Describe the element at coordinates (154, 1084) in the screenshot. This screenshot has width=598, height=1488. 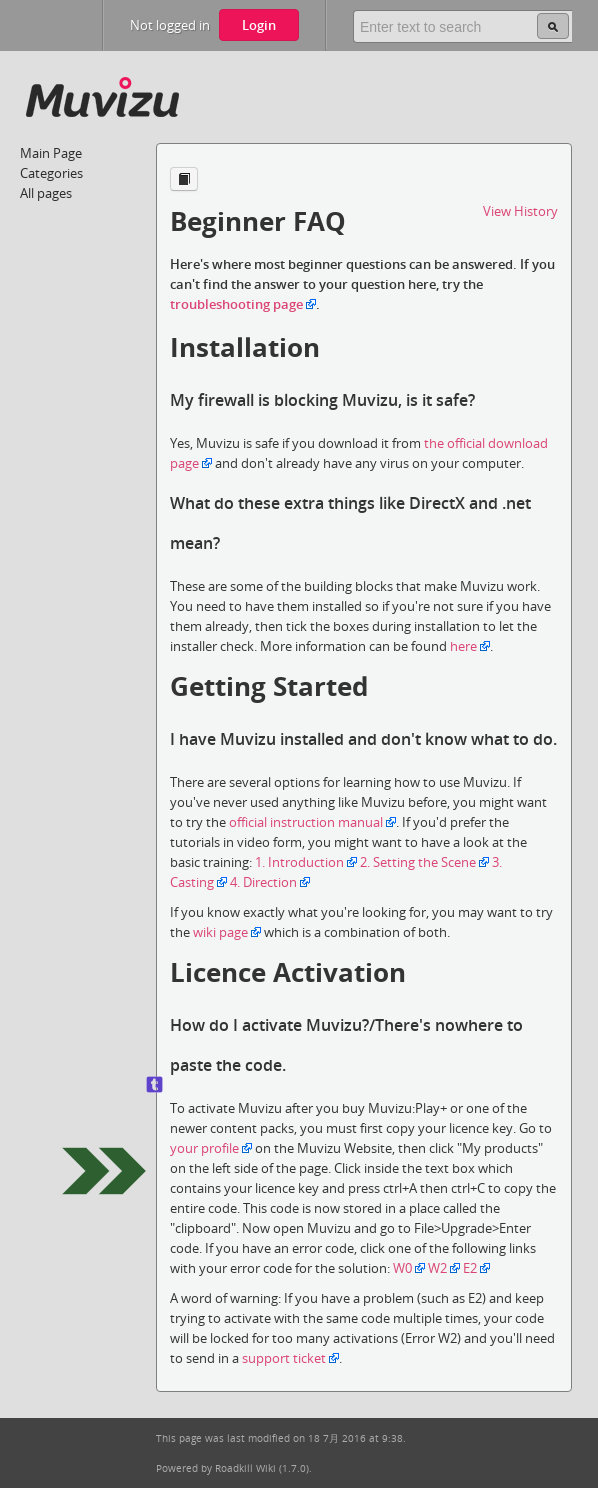
I see `open tumblr app` at that location.